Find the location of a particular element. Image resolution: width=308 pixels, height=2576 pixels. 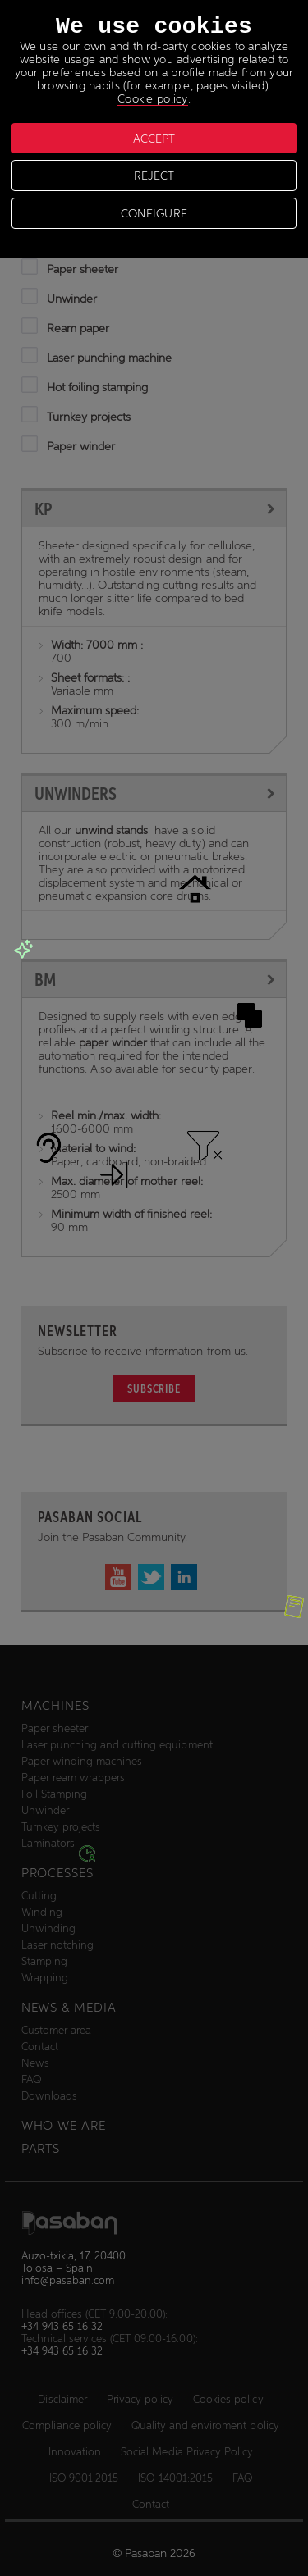

clear all filters is located at coordinates (203, 1144).